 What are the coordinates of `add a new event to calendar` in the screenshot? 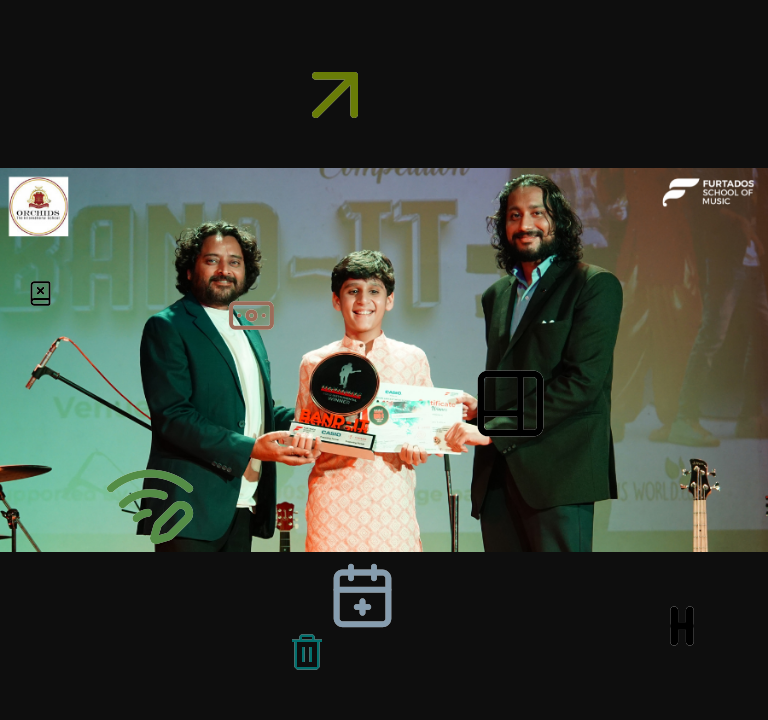 It's located at (362, 595).